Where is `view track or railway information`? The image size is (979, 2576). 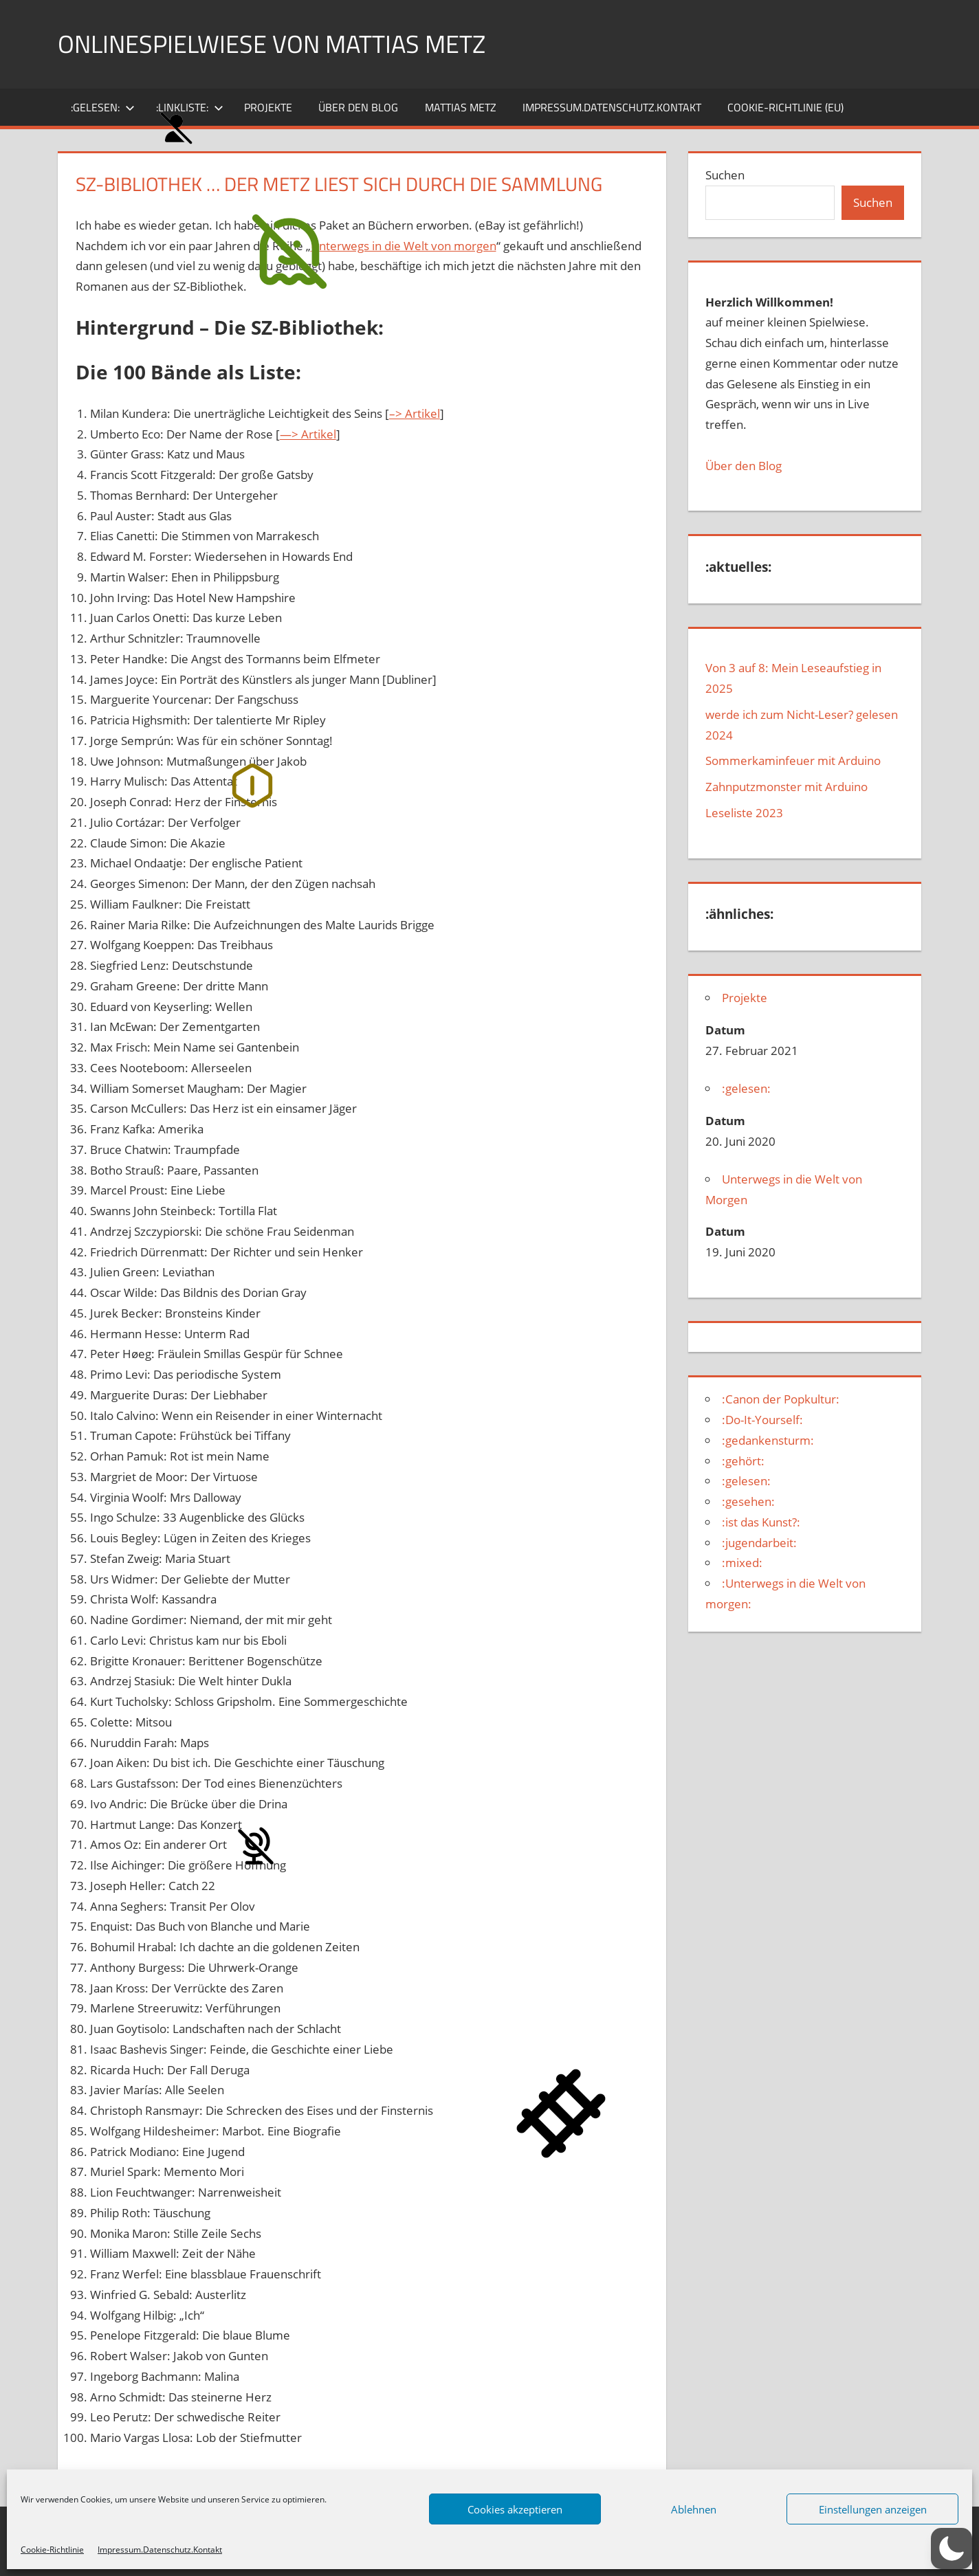 view track or railway information is located at coordinates (561, 2113).